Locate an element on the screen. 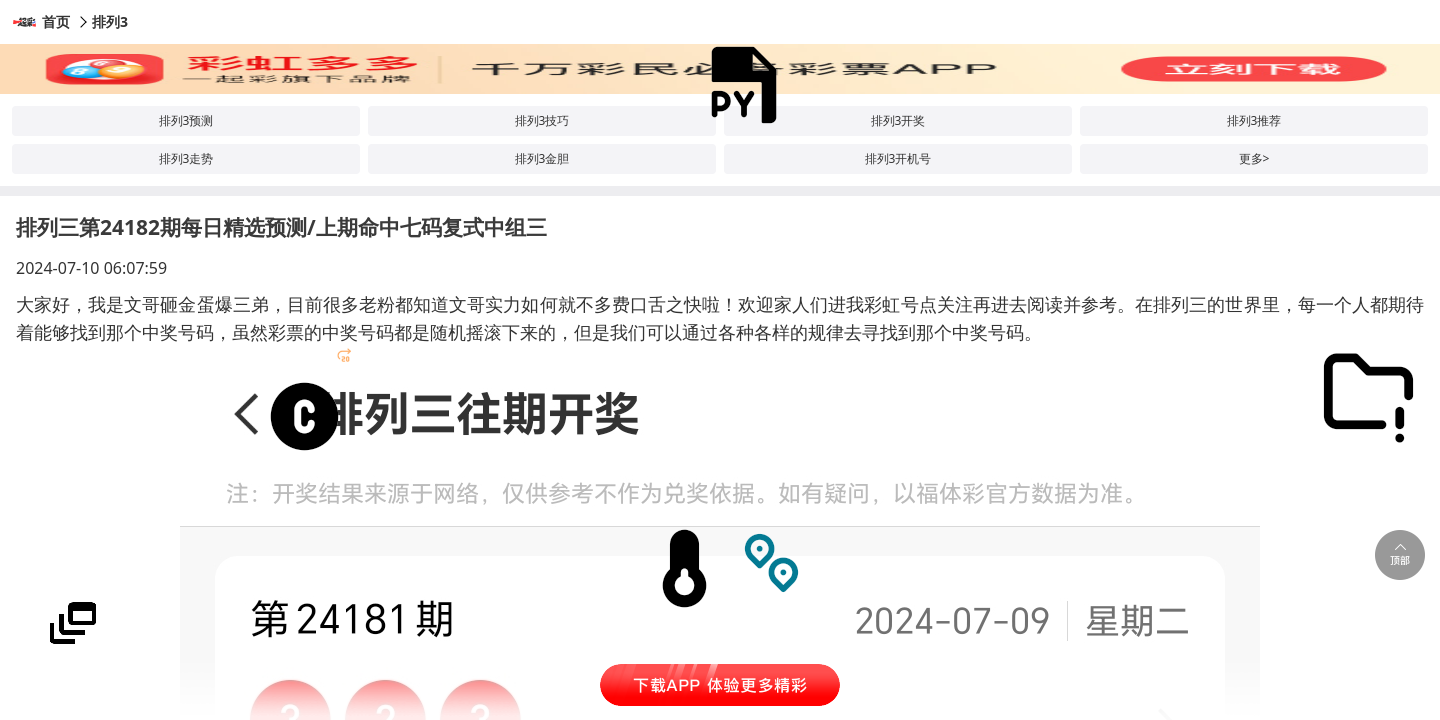 The height and width of the screenshot is (720, 1440). view dynamic or stacked content feed is located at coordinates (73, 623).